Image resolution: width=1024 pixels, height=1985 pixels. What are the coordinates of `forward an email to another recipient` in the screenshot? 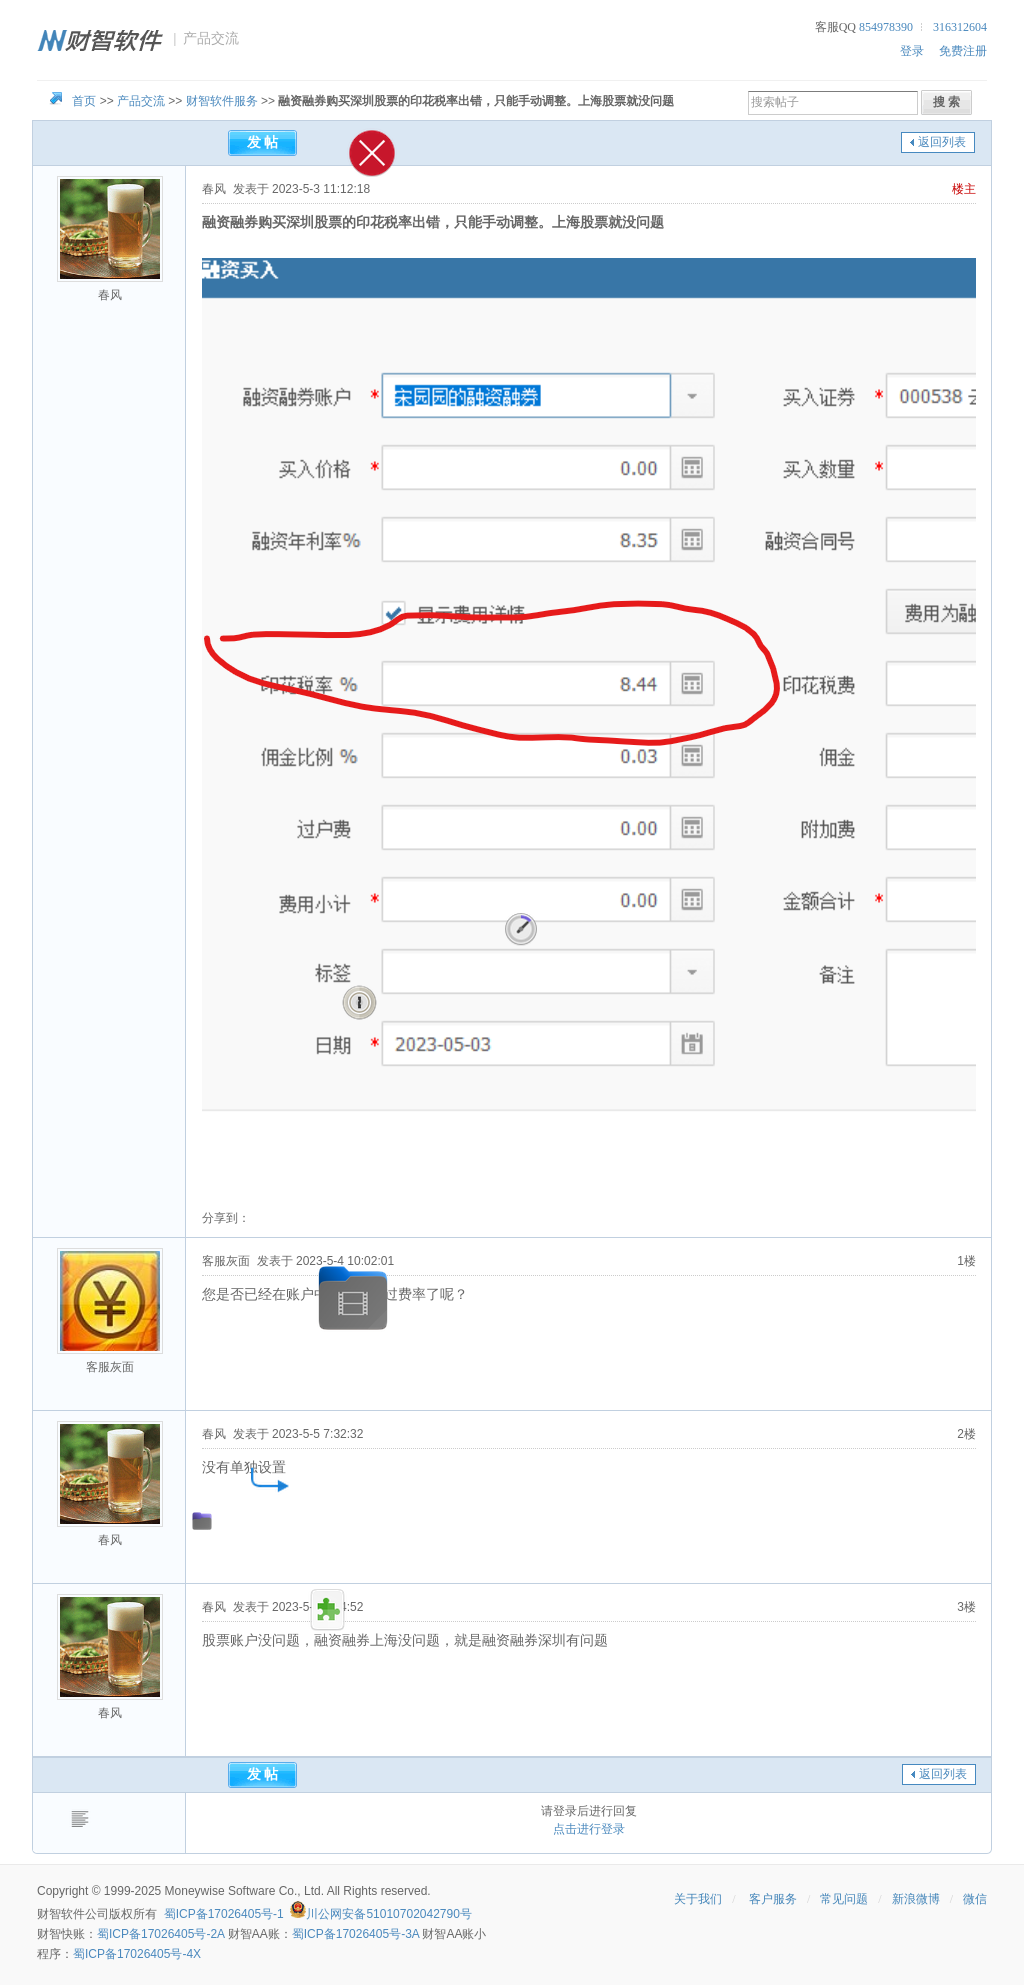 It's located at (270, 1477).